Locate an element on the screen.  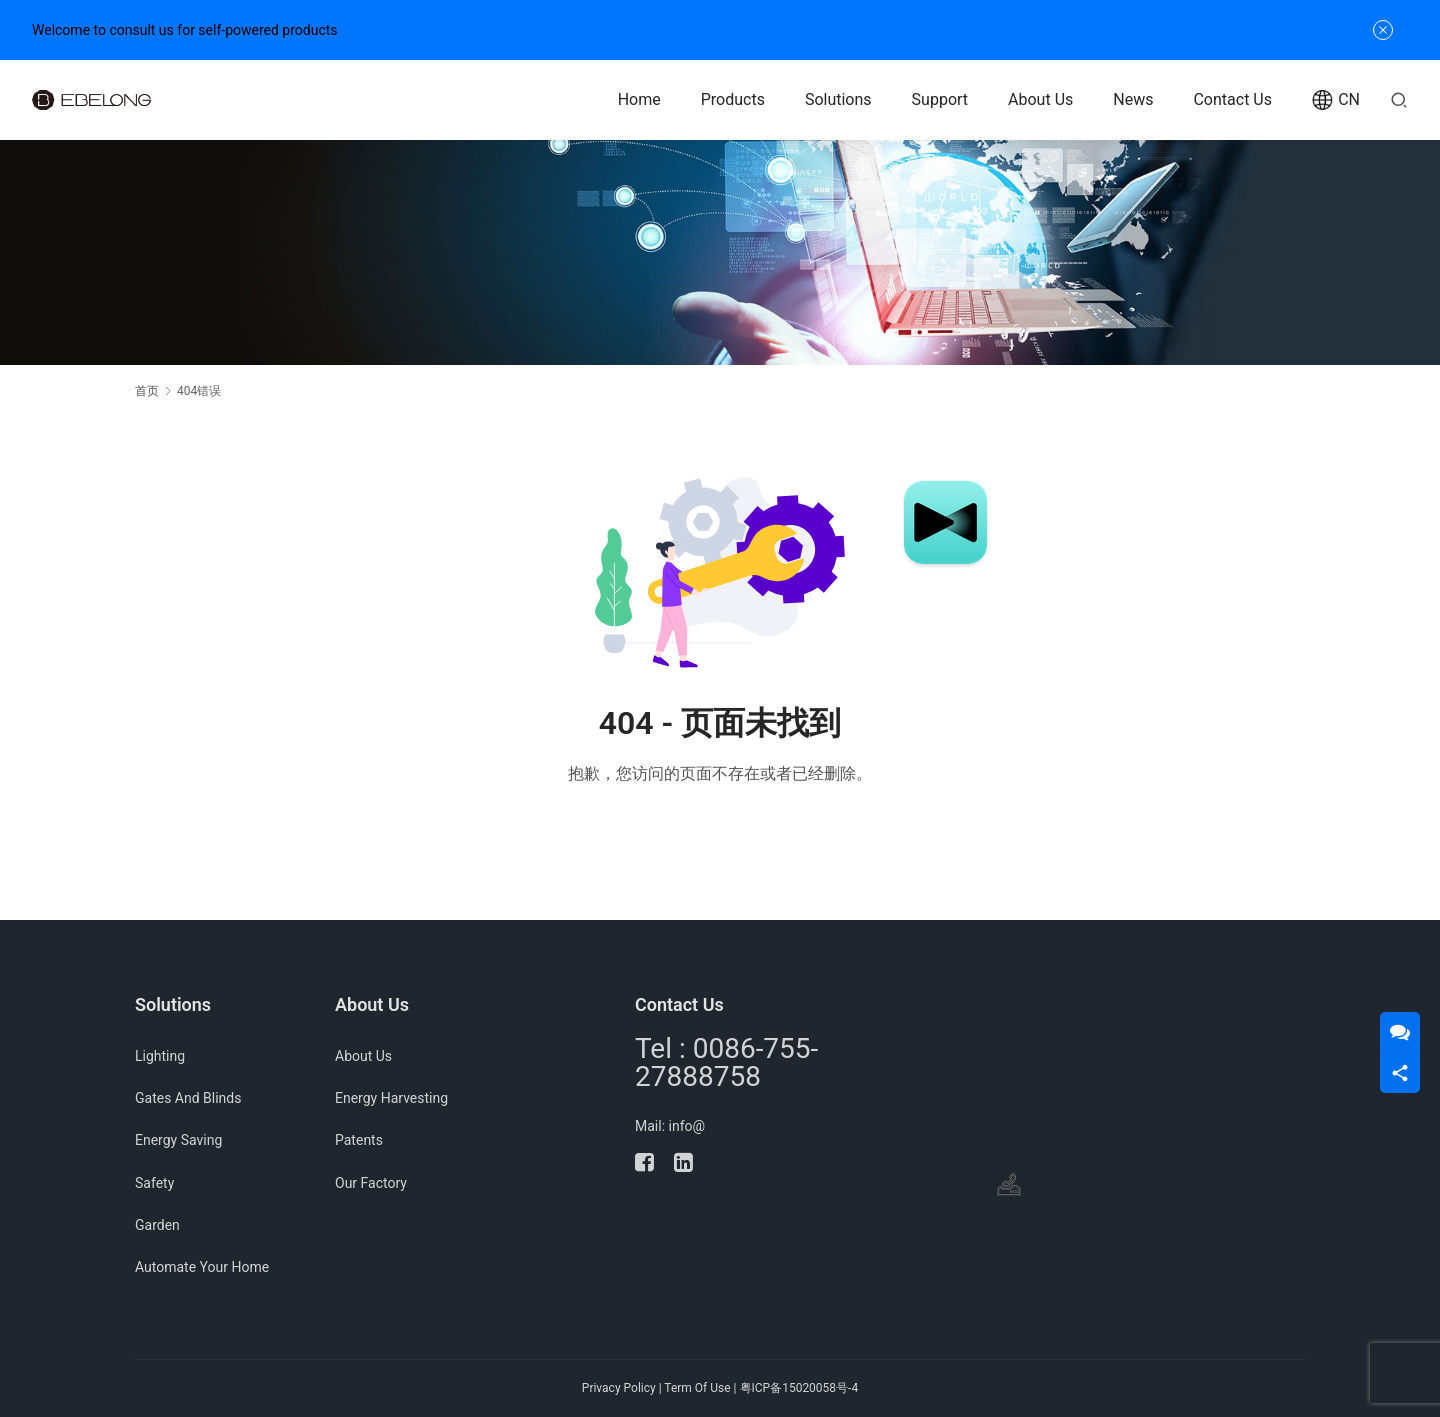
open gitbutler version control app is located at coordinates (945, 522).